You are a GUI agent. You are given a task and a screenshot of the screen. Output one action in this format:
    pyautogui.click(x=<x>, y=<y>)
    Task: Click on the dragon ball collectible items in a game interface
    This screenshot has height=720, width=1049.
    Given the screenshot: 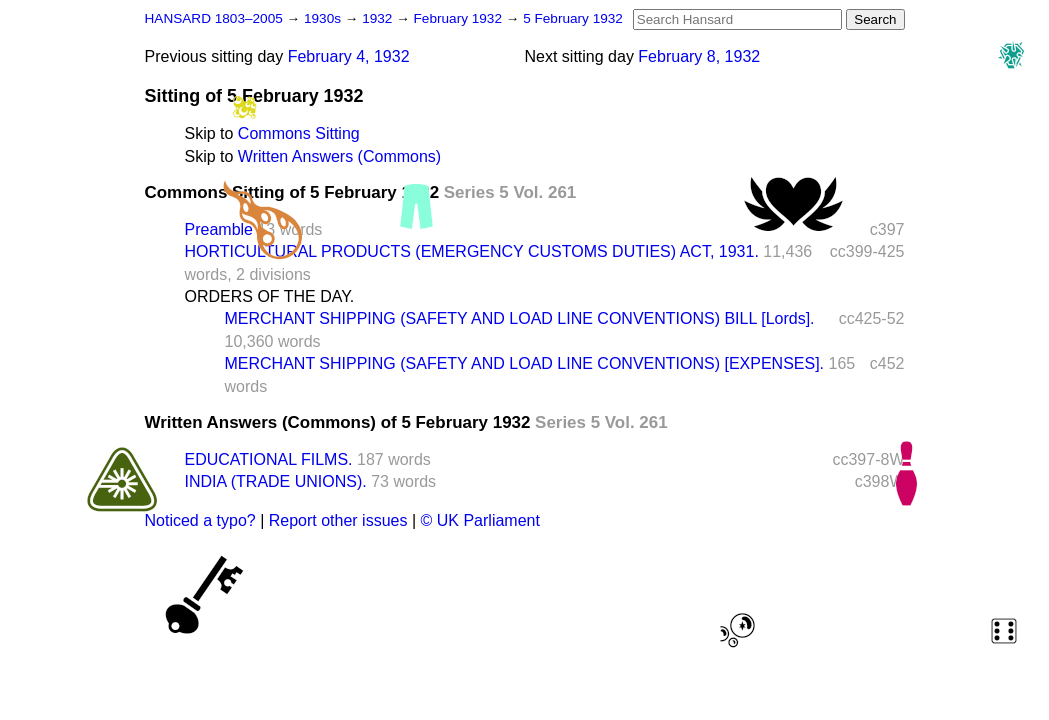 What is the action you would take?
    pyautogui.click(x=737, y=630)
    